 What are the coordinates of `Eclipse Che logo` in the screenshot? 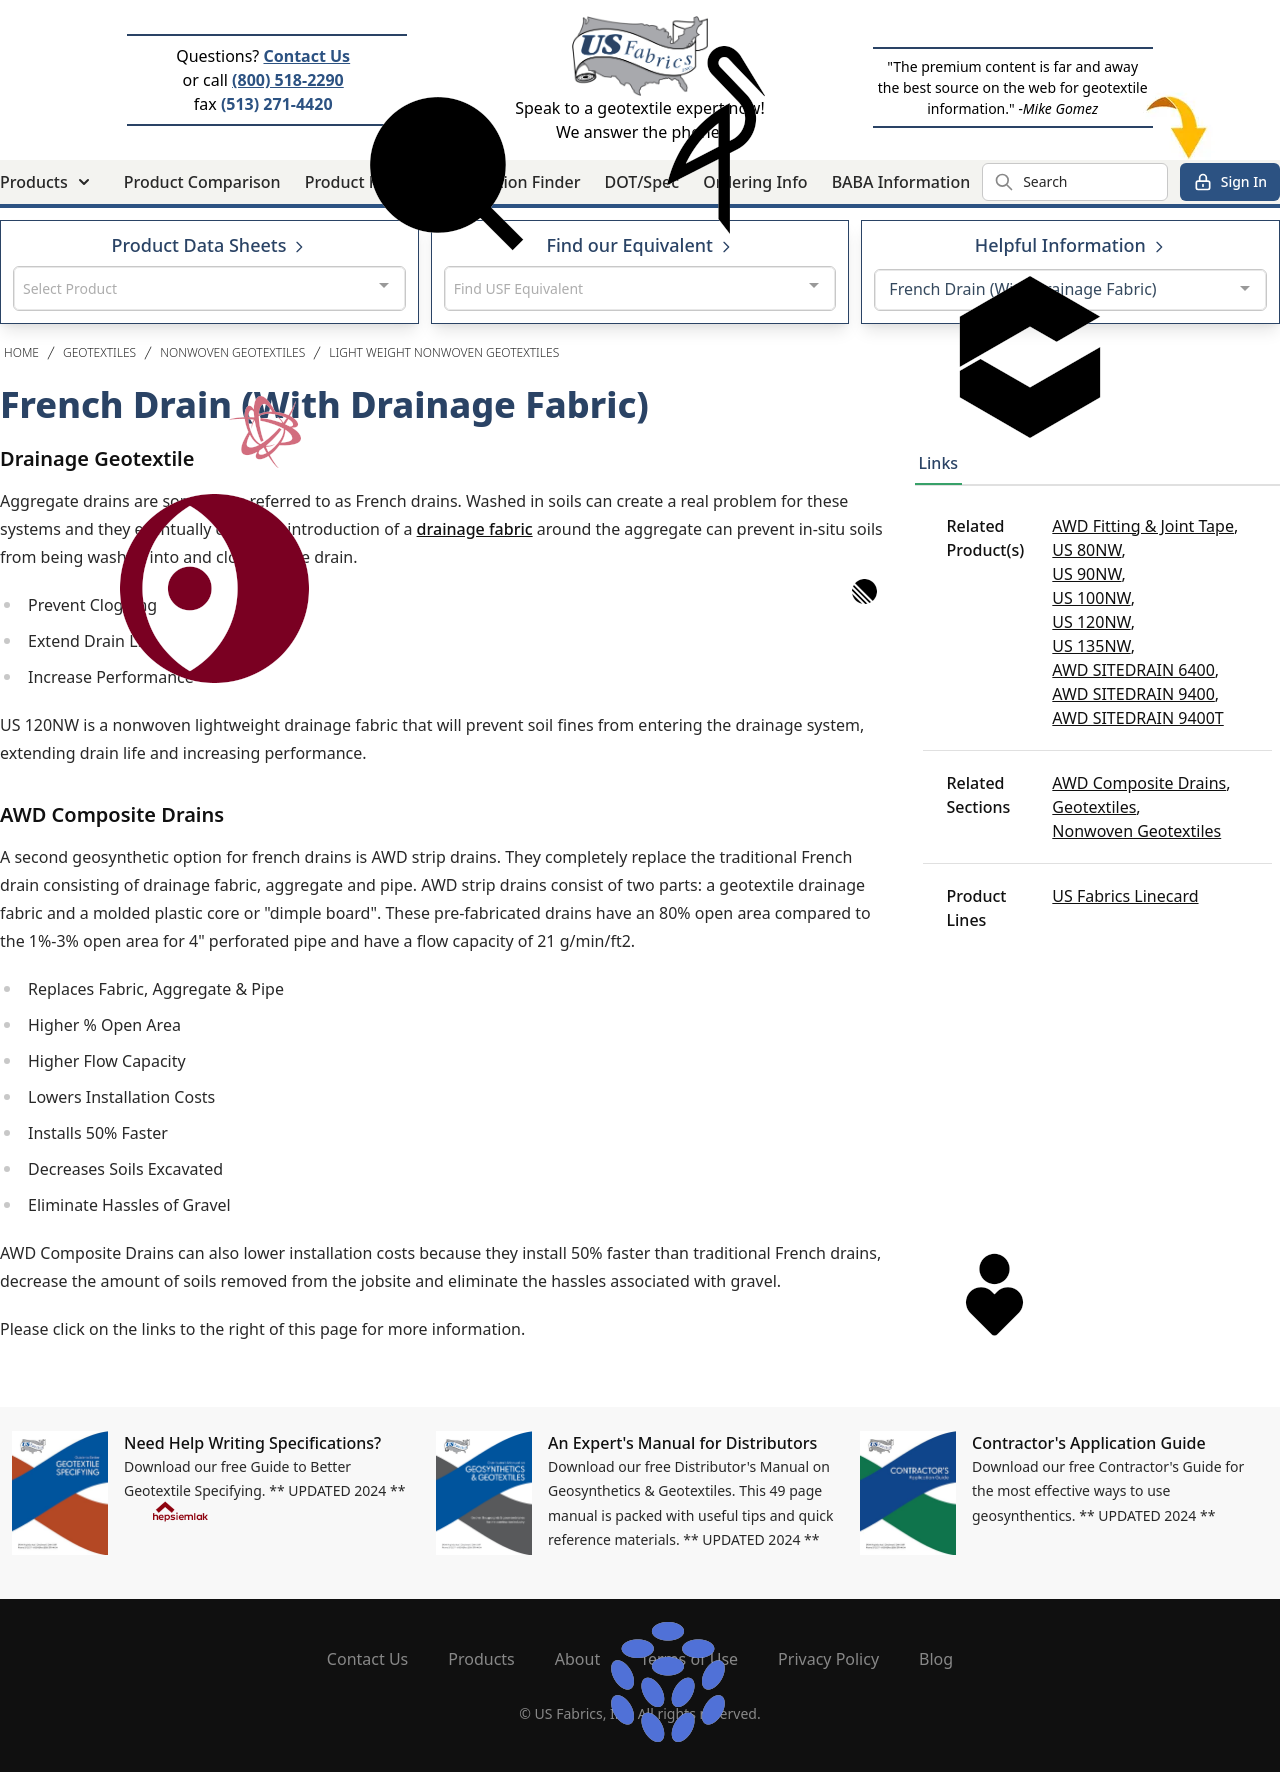 It's located at (1030, 357).